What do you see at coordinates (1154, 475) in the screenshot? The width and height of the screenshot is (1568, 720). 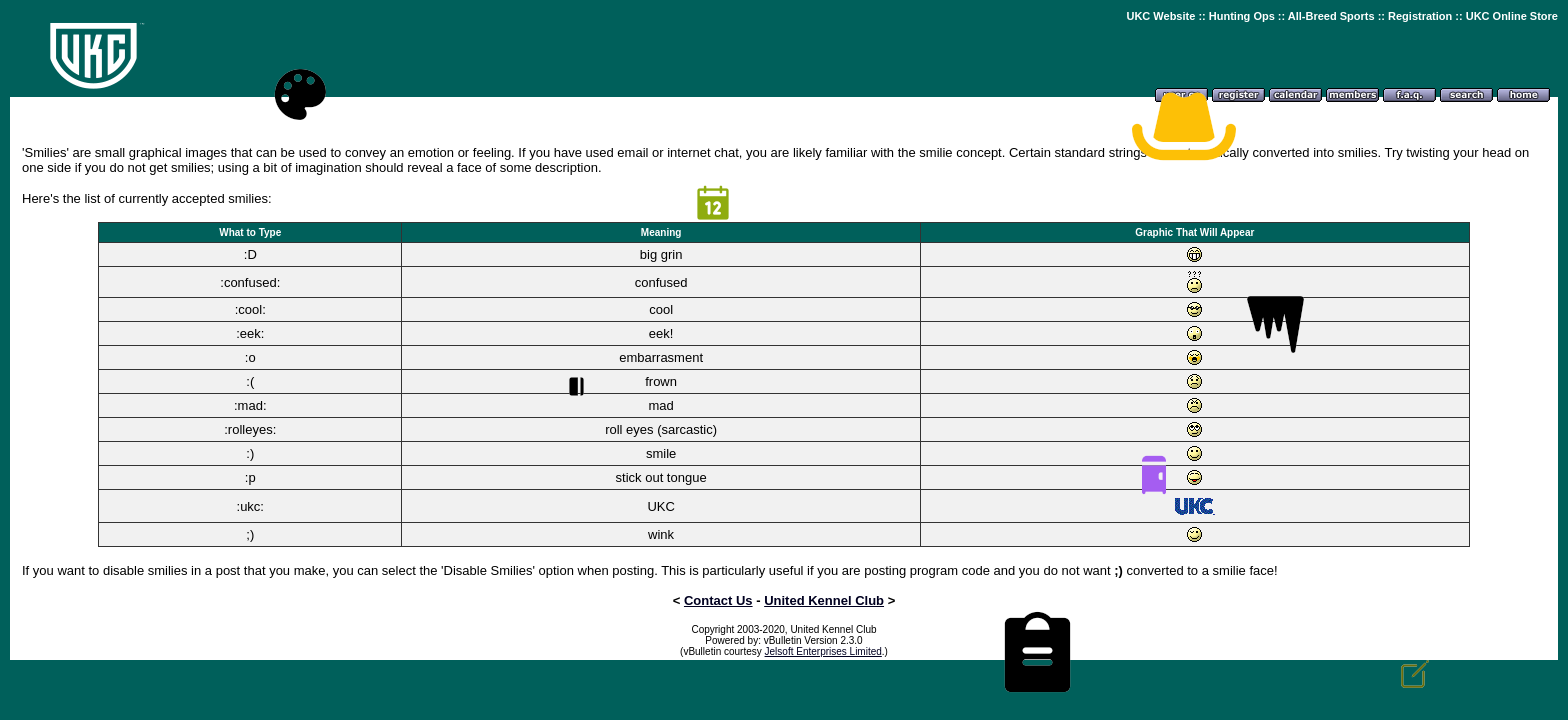 I see `locate nearby portable restrooms` at bounding box center [1154, 475].